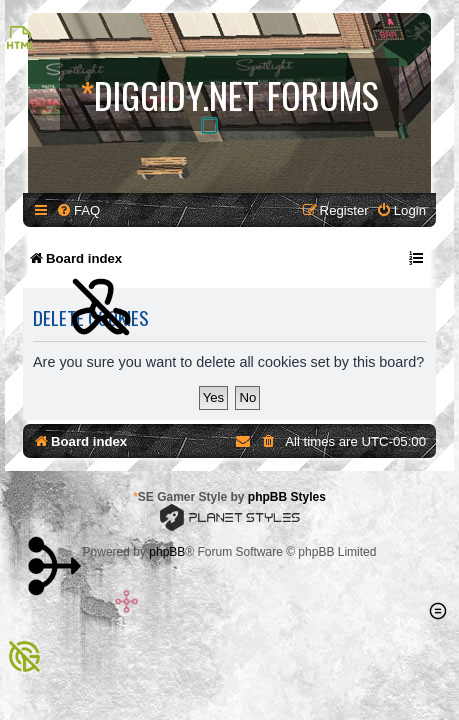 The width and height of the screenshot is (459, 720). Describe the element at coordinates (20, 38) in the screenshot. I see `view or open an HTML file` at that location.